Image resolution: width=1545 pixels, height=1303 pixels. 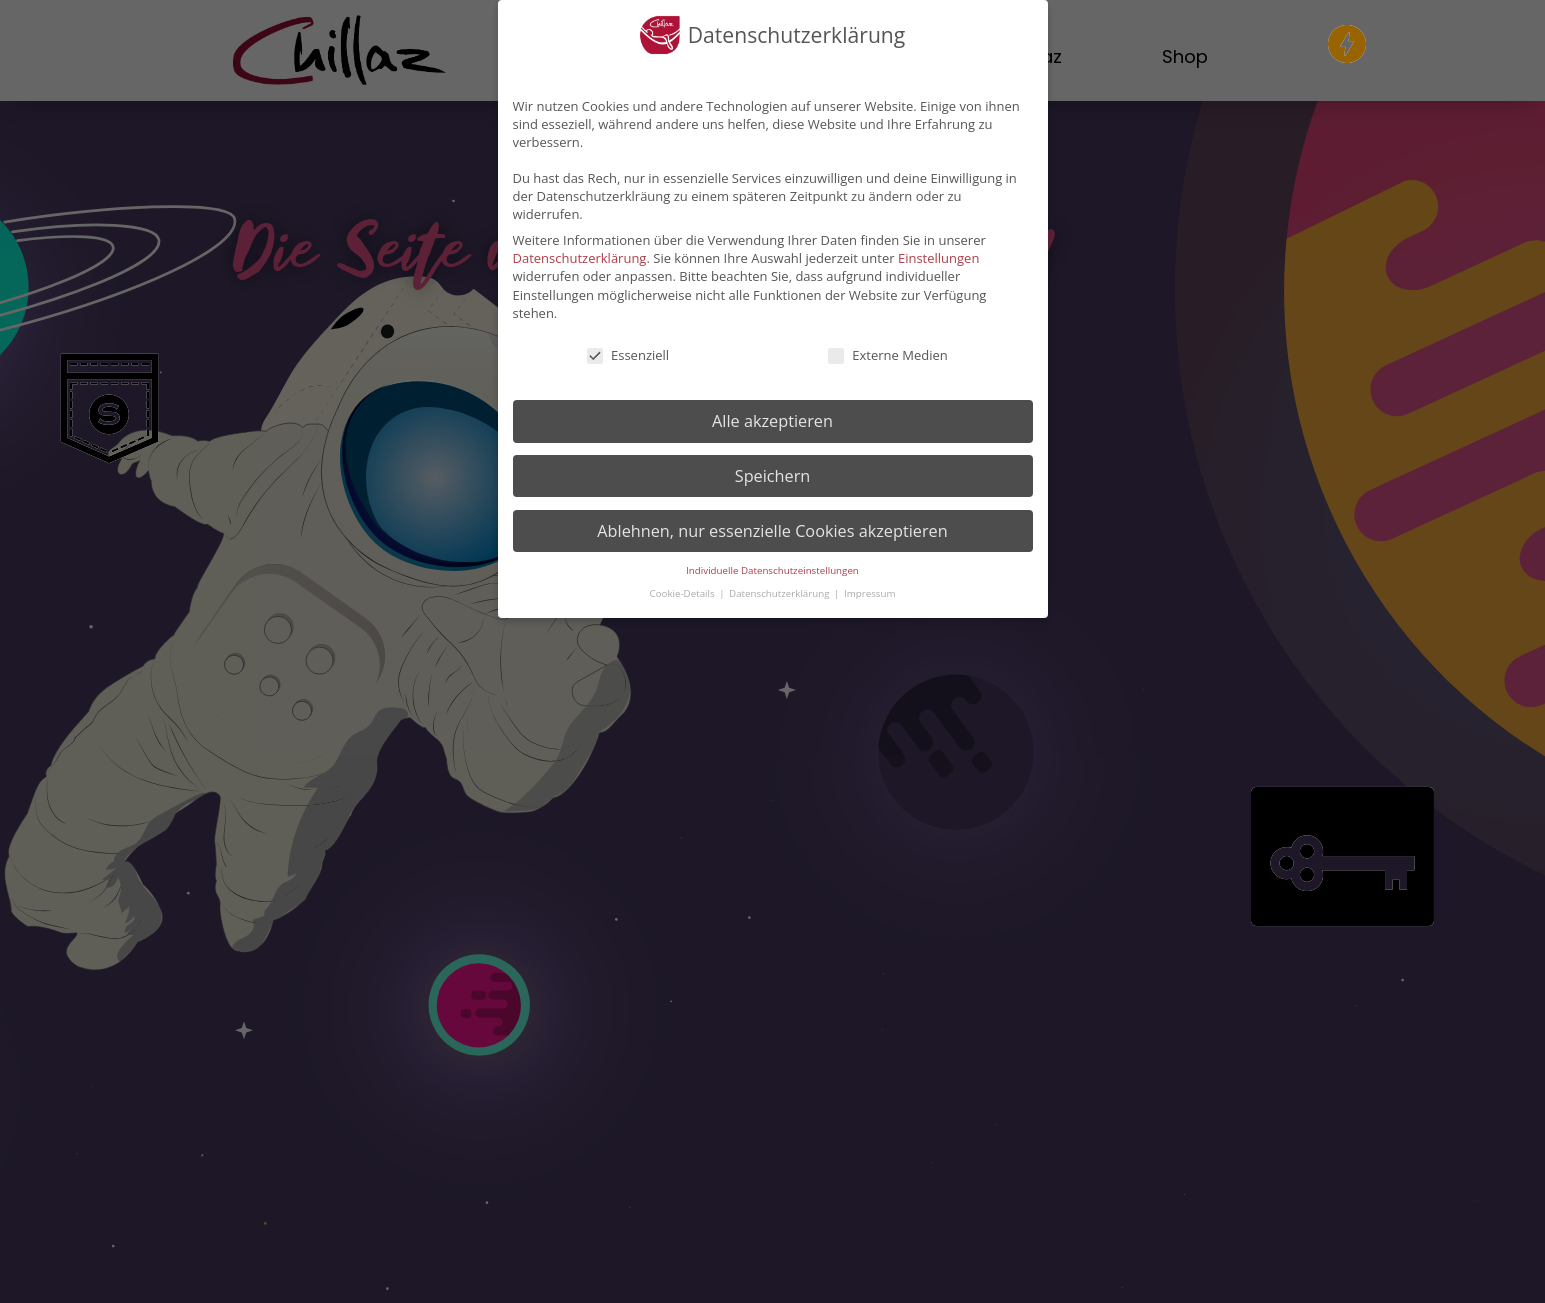 What do you see at coordinates (1347, 44) in the screenshot?
I see `AMP (Accelerated Mobile Pages) logo` at bounding box center [1347, 44].